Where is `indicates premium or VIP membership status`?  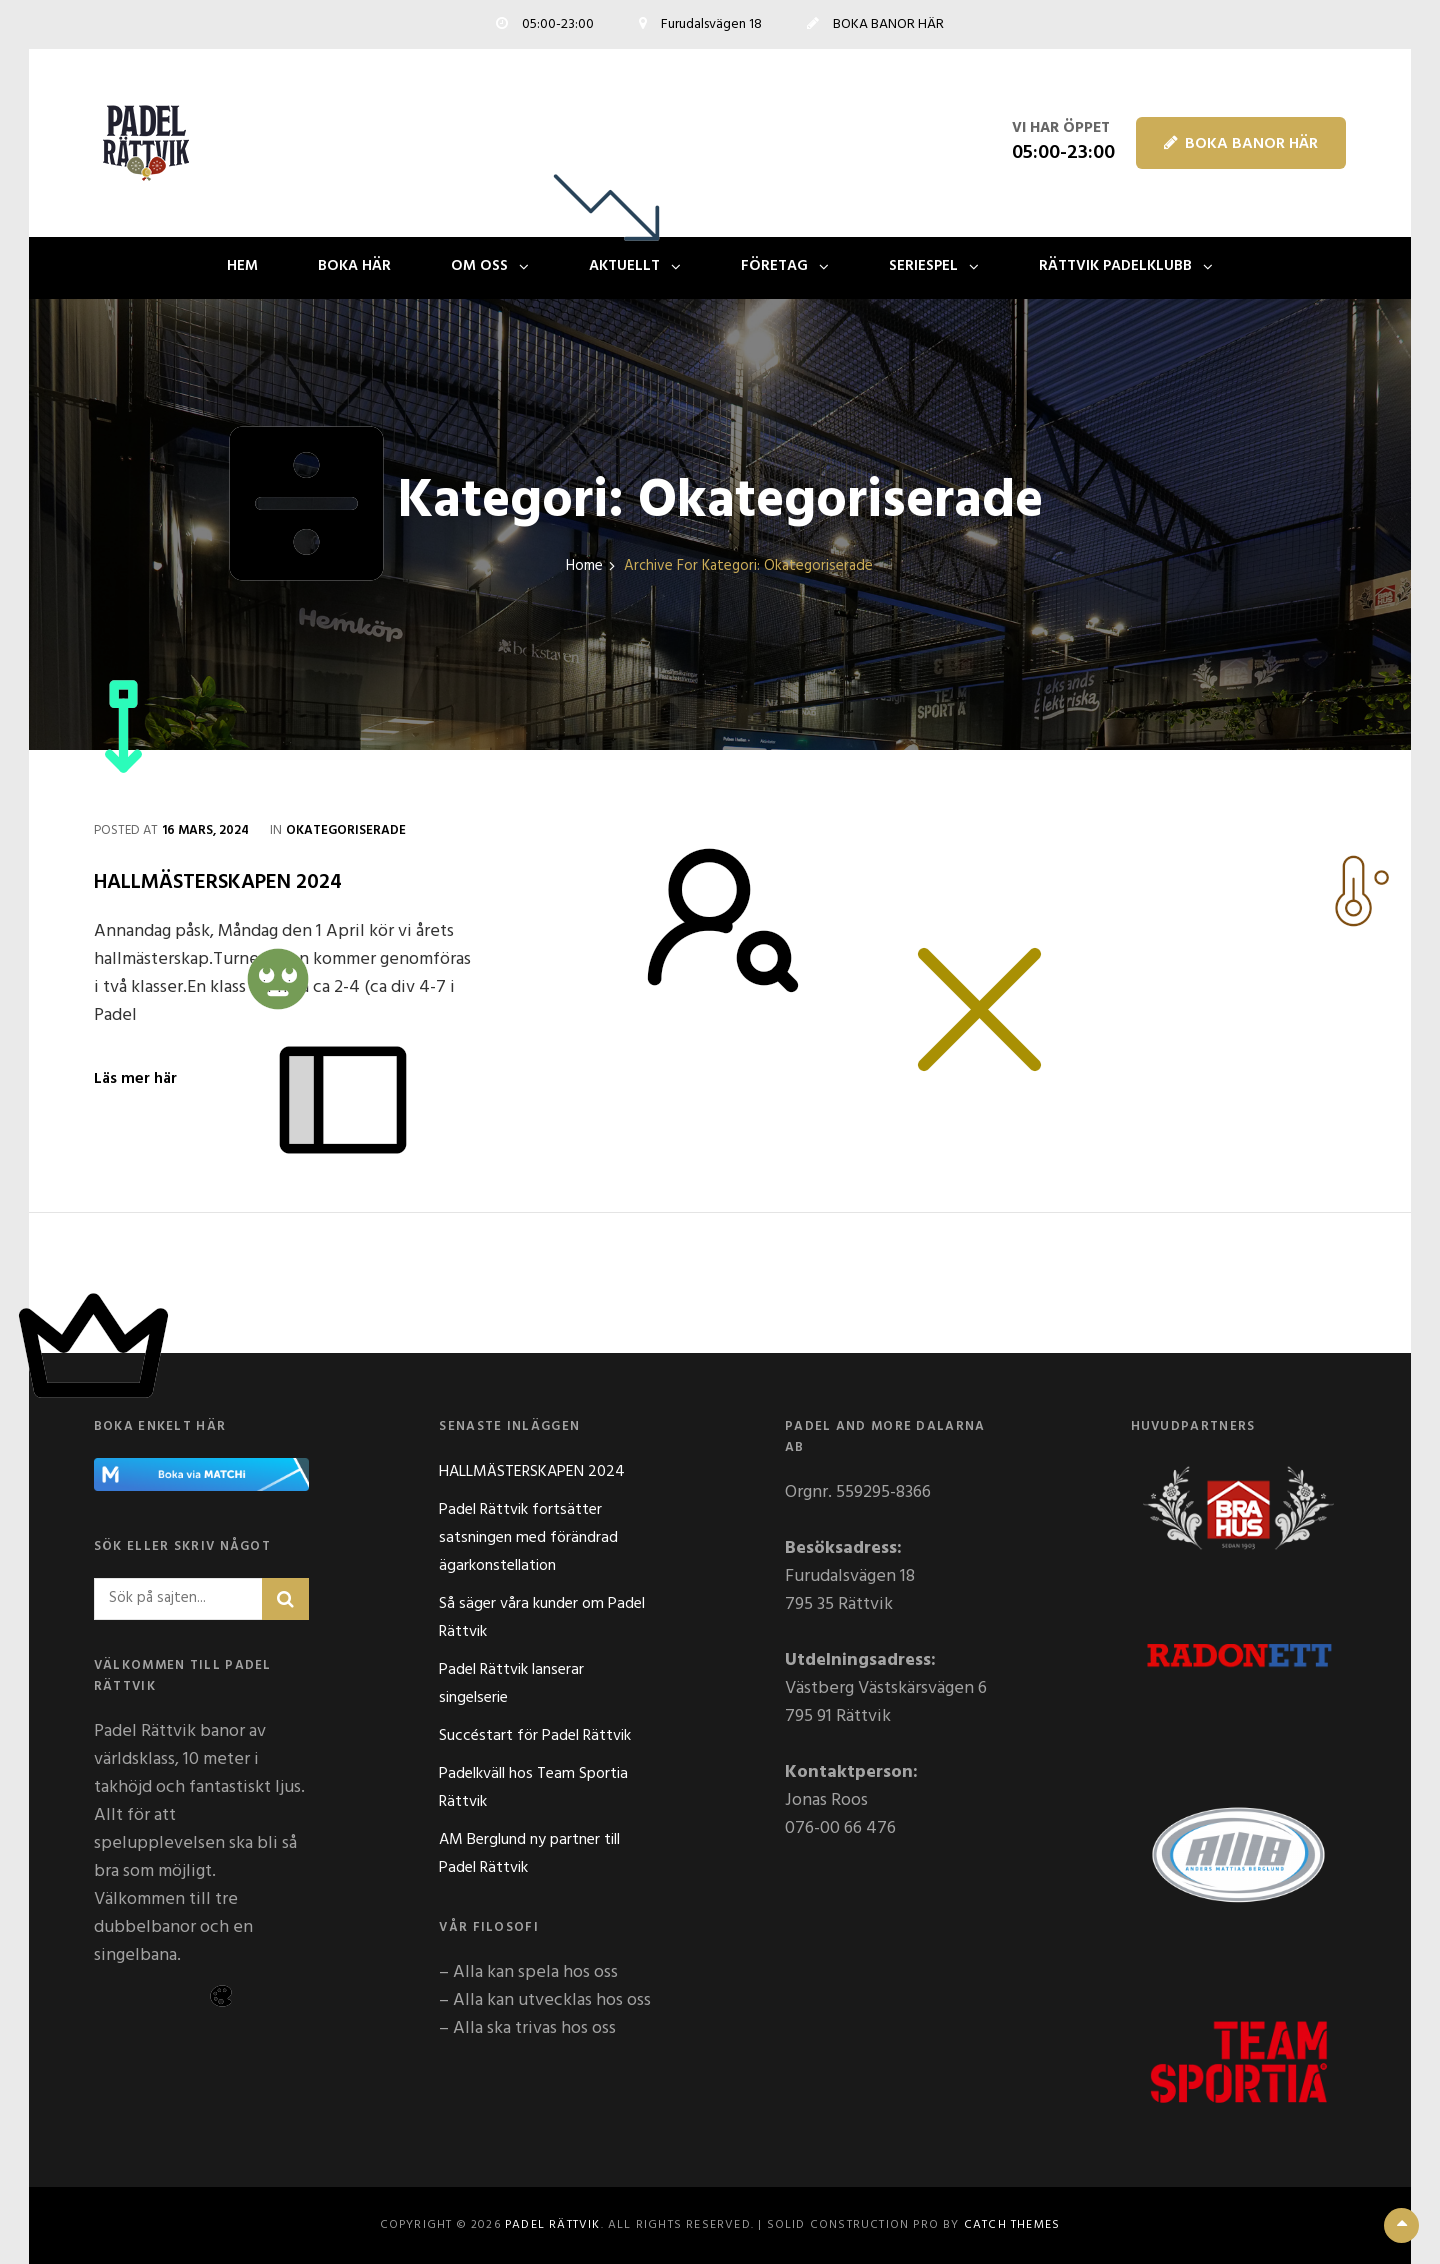
indicates premium or VIP membership status is located at coordinates (93, 1345).